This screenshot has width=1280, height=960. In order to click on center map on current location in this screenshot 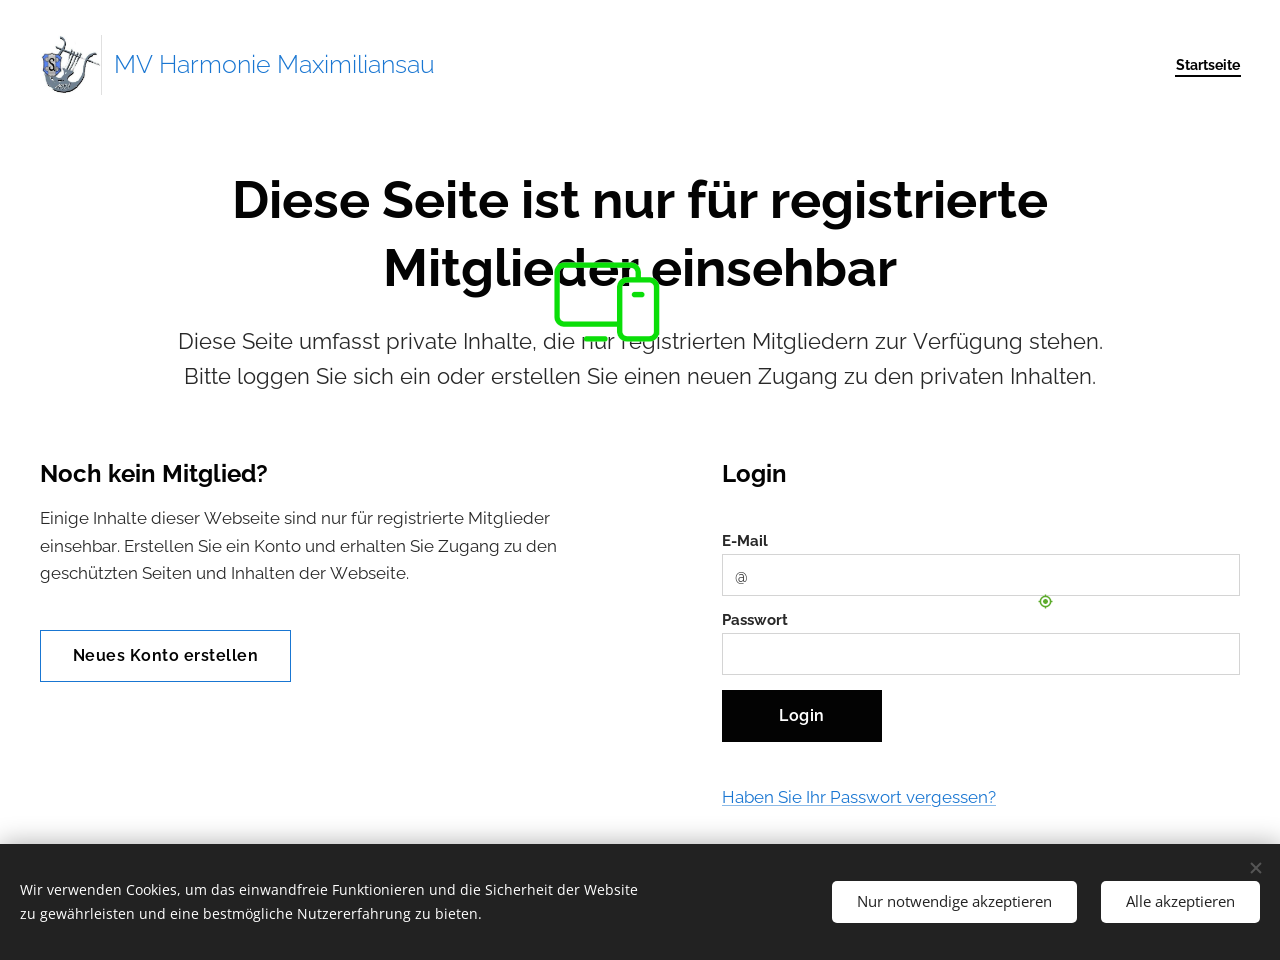, I will do `click(1045, 601)`.